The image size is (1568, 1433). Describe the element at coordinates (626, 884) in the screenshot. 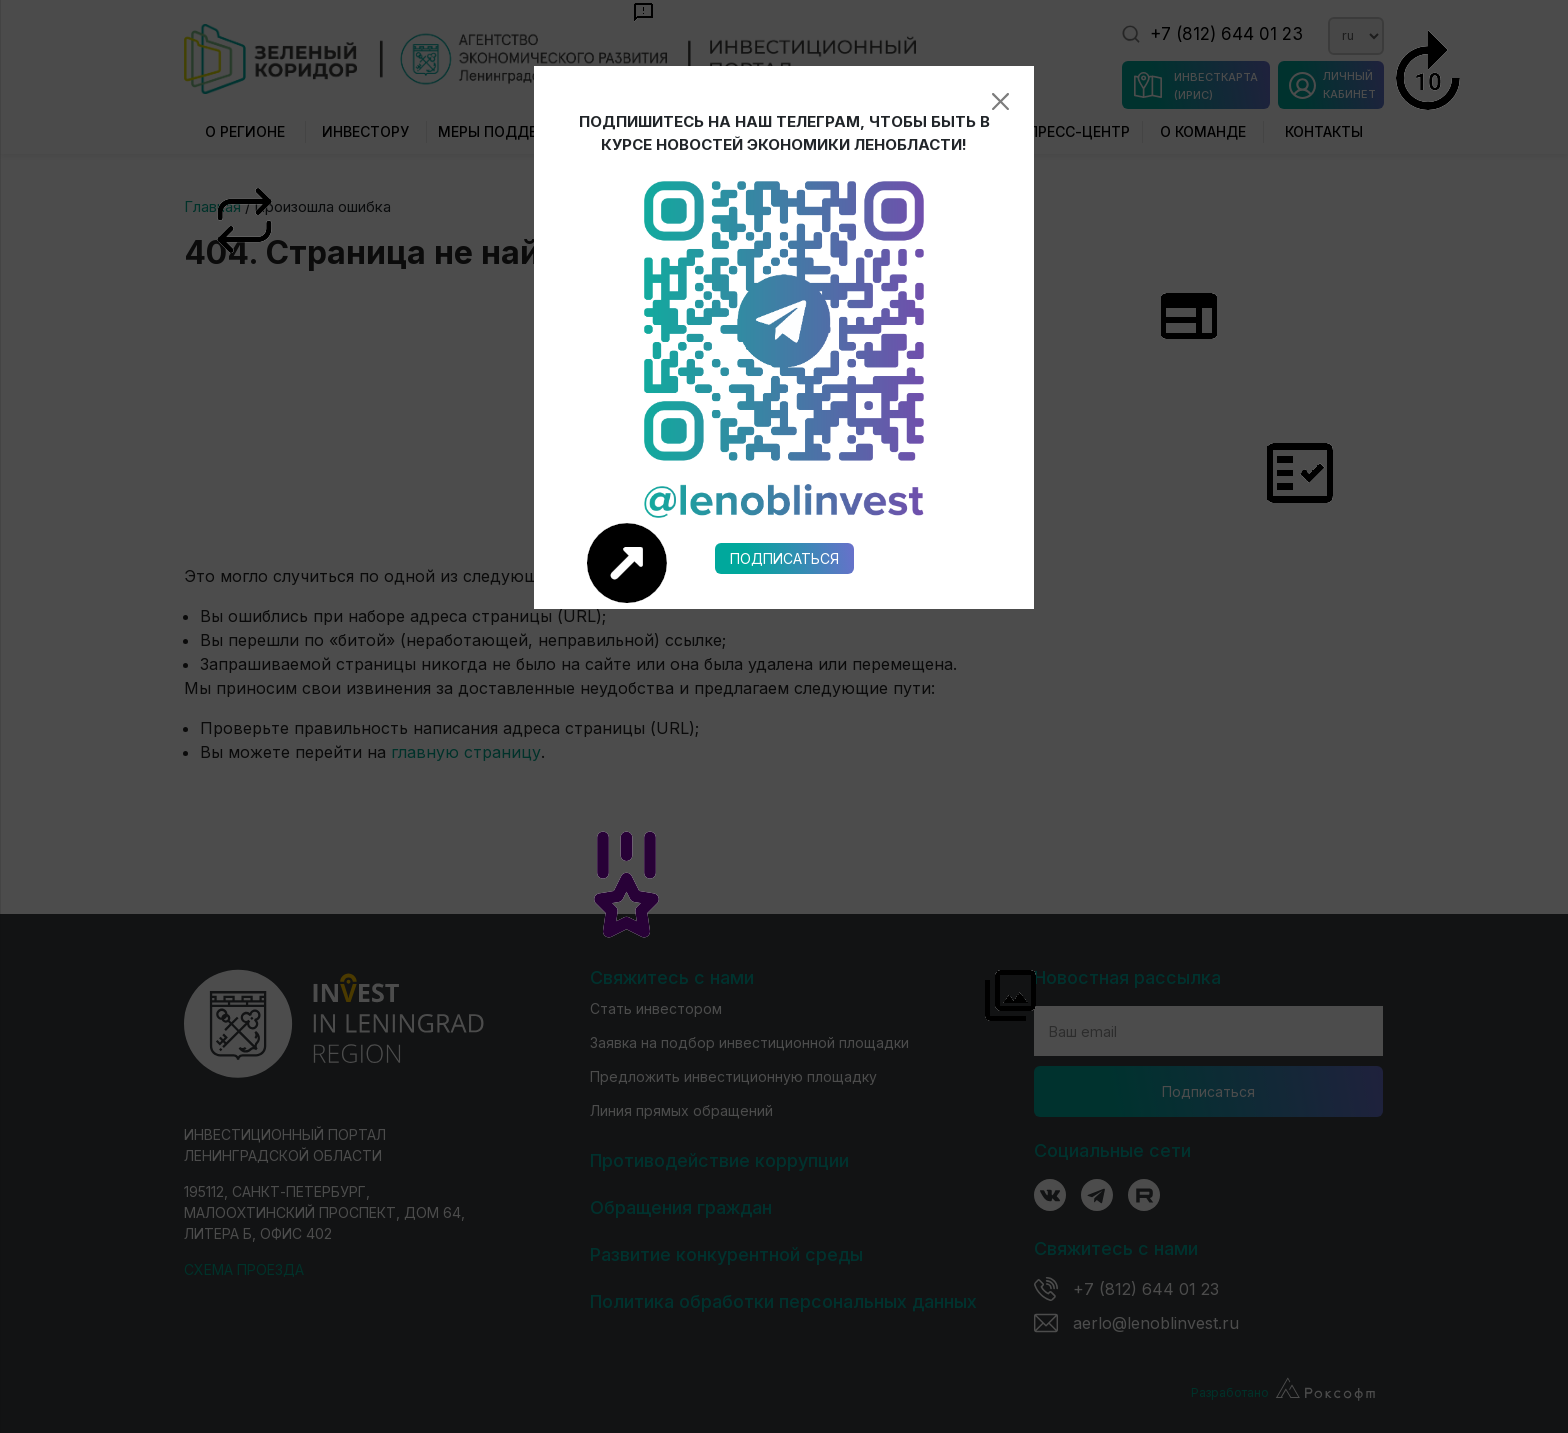

I see `view achievements or awards` at that location.